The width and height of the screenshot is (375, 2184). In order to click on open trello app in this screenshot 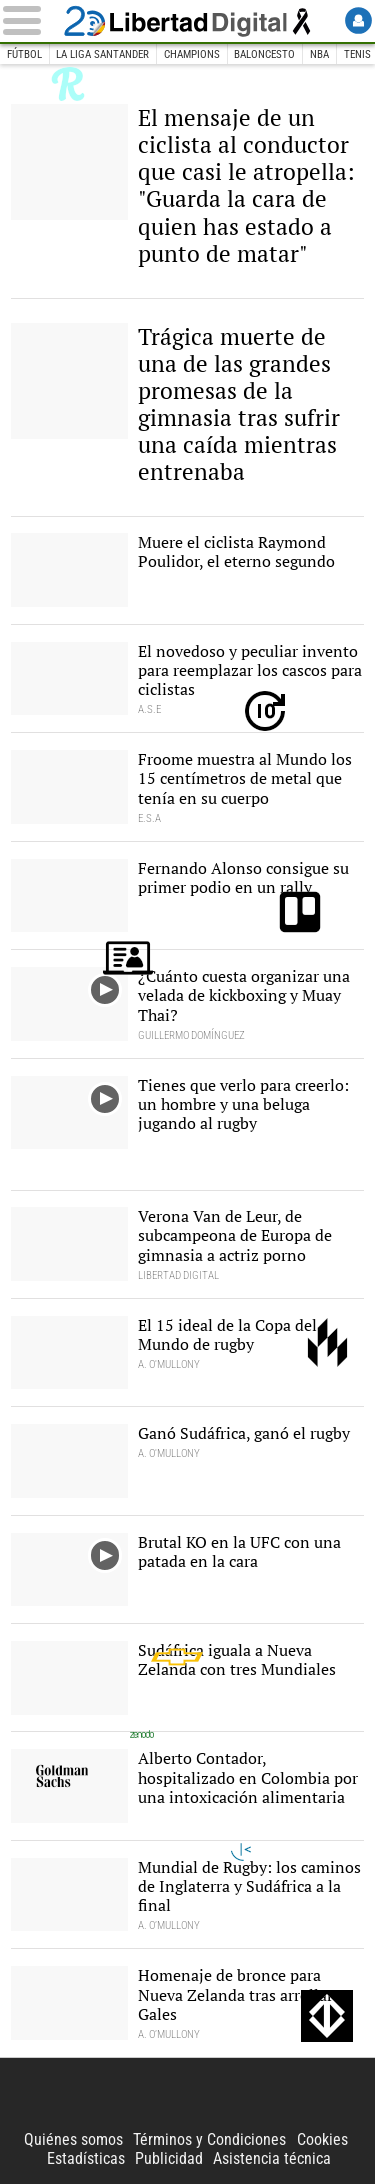, I will do `click(300, 912)`.